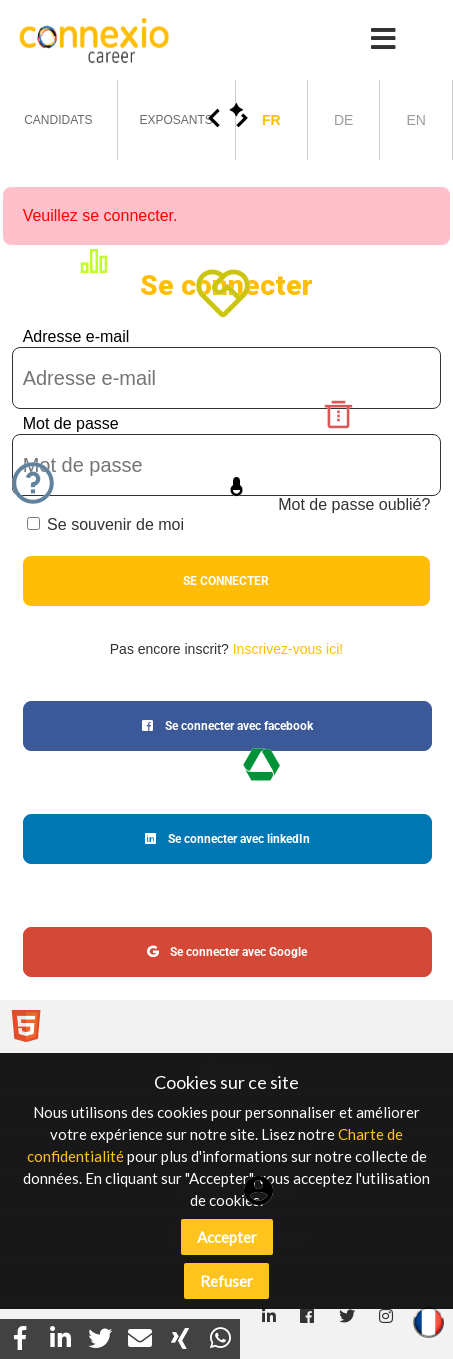  What do you see at coordinates (258, 1190) in the screenshot?
I see `access your account or profile settings` at bounding box center [258, 1190].